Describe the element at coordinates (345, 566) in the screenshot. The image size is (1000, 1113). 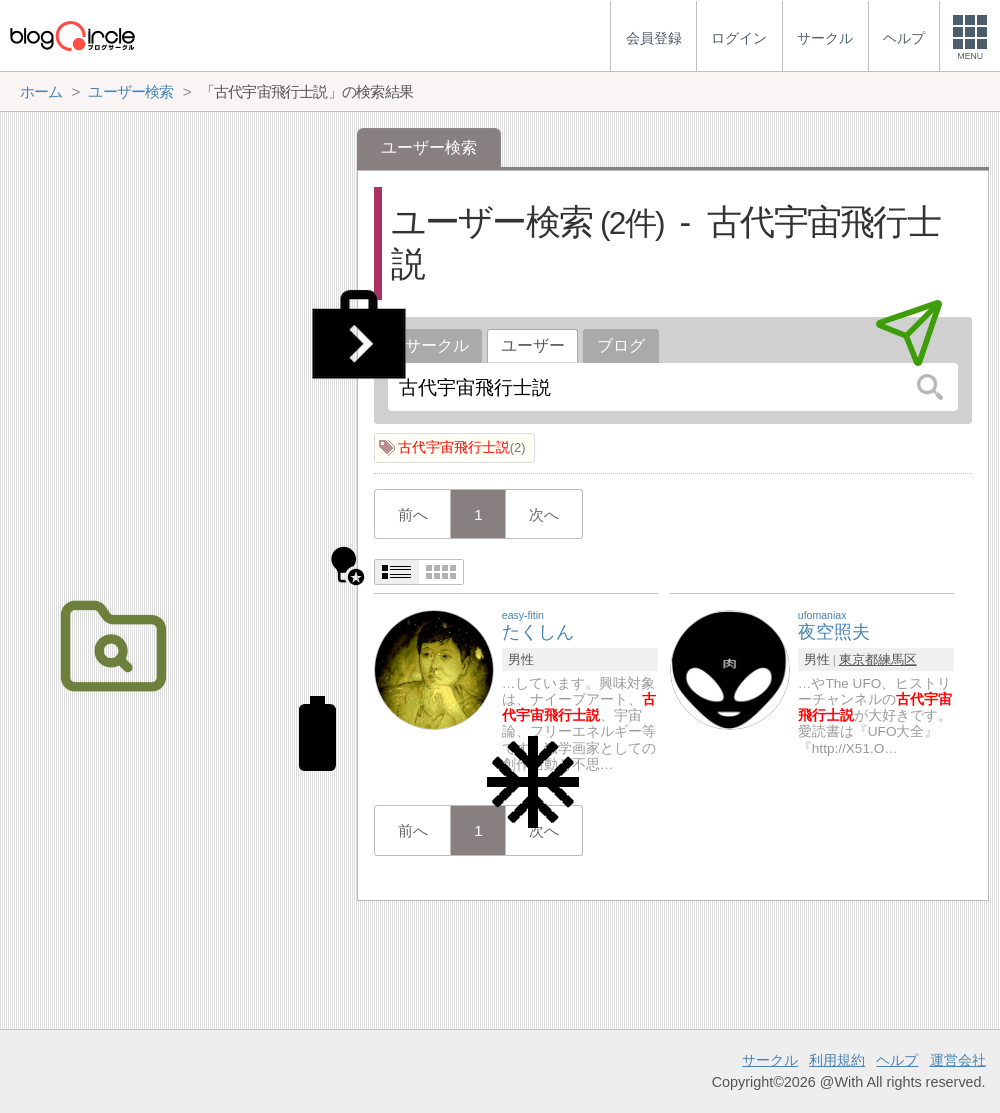
I see `apply suggested quick fix automatically` at that location.